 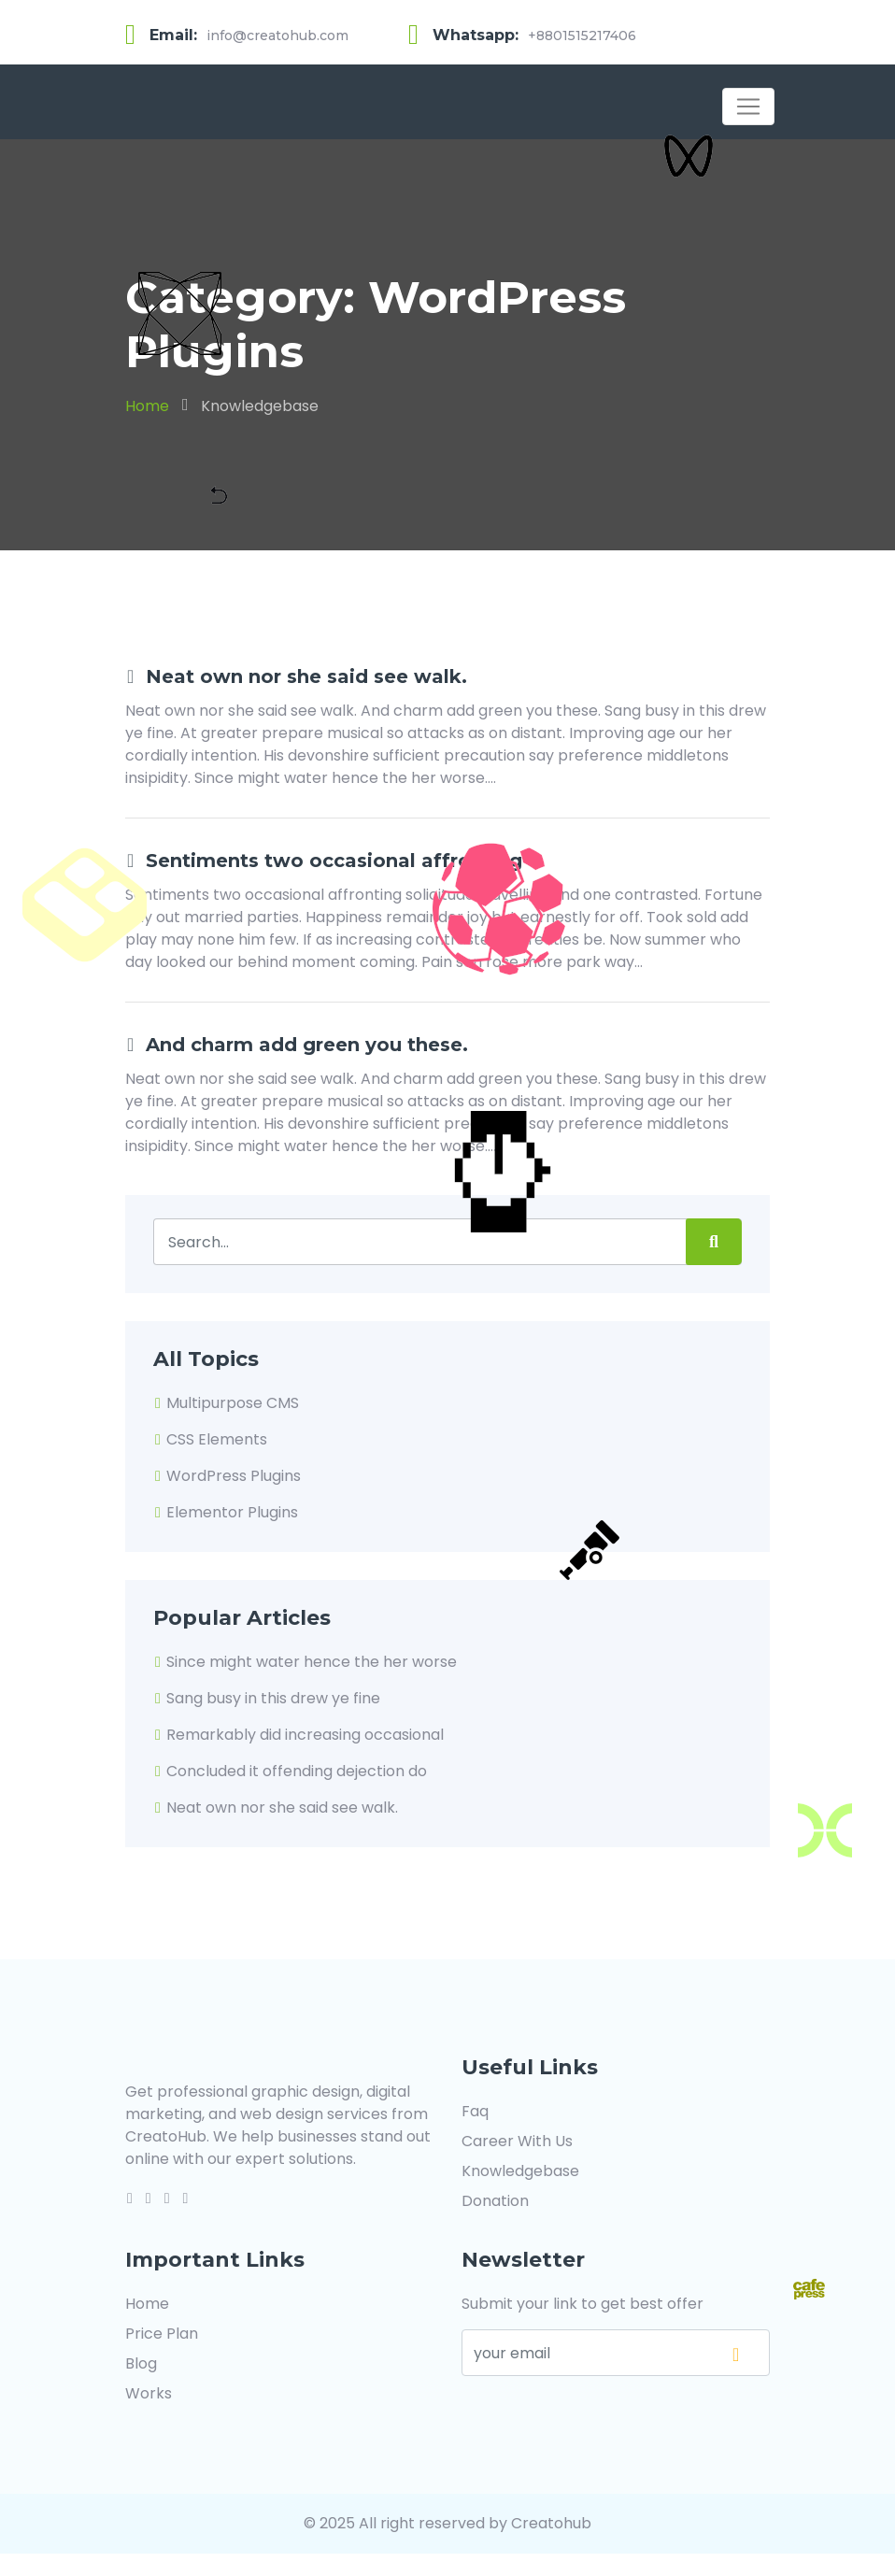 I want to click on opentelemetry logo, so click(x=590, y=1550).